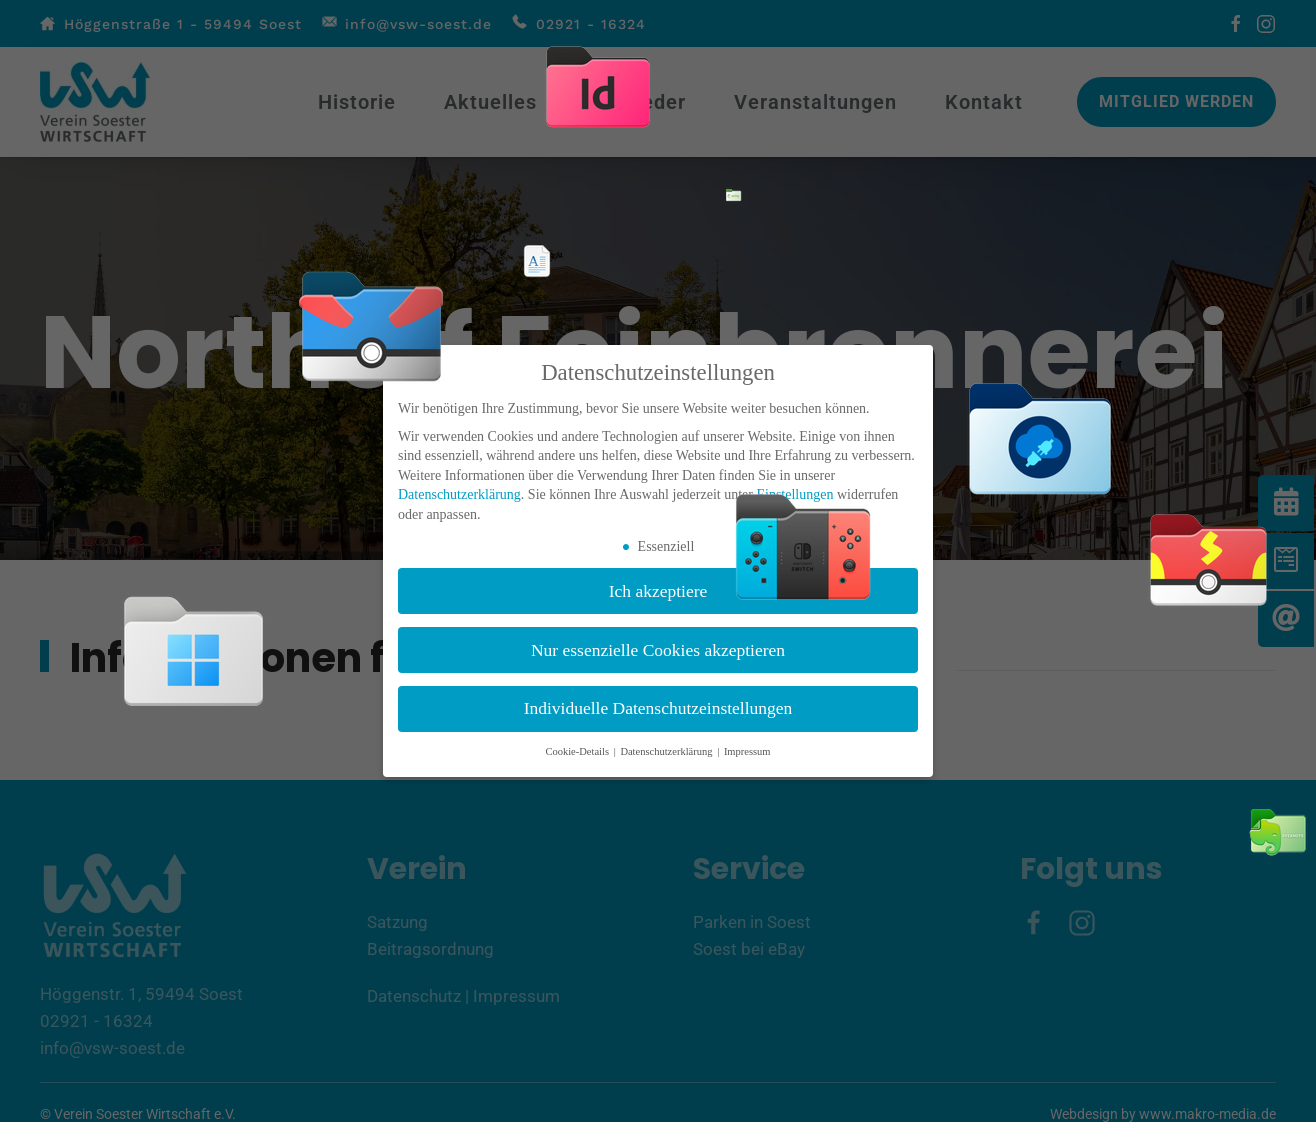 The height and width of the screenshot is (1122, 1316). I want to click on folder for pokémon-related files or game assets, so click(1208, 563).